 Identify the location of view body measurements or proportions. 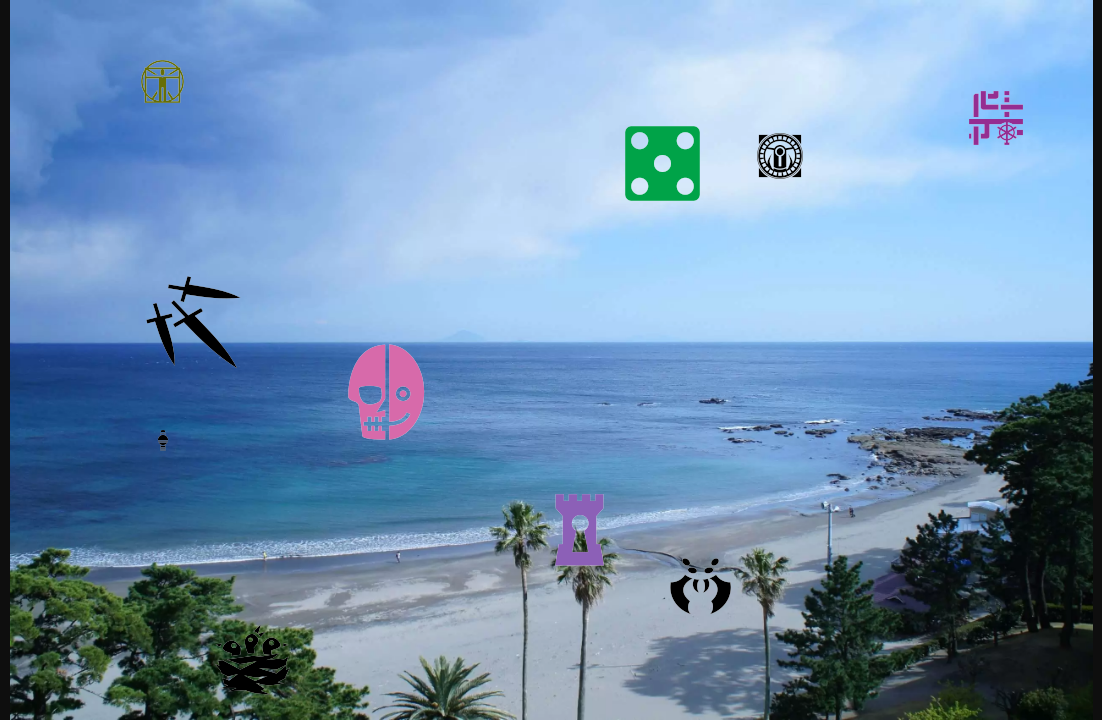
(162, 81).